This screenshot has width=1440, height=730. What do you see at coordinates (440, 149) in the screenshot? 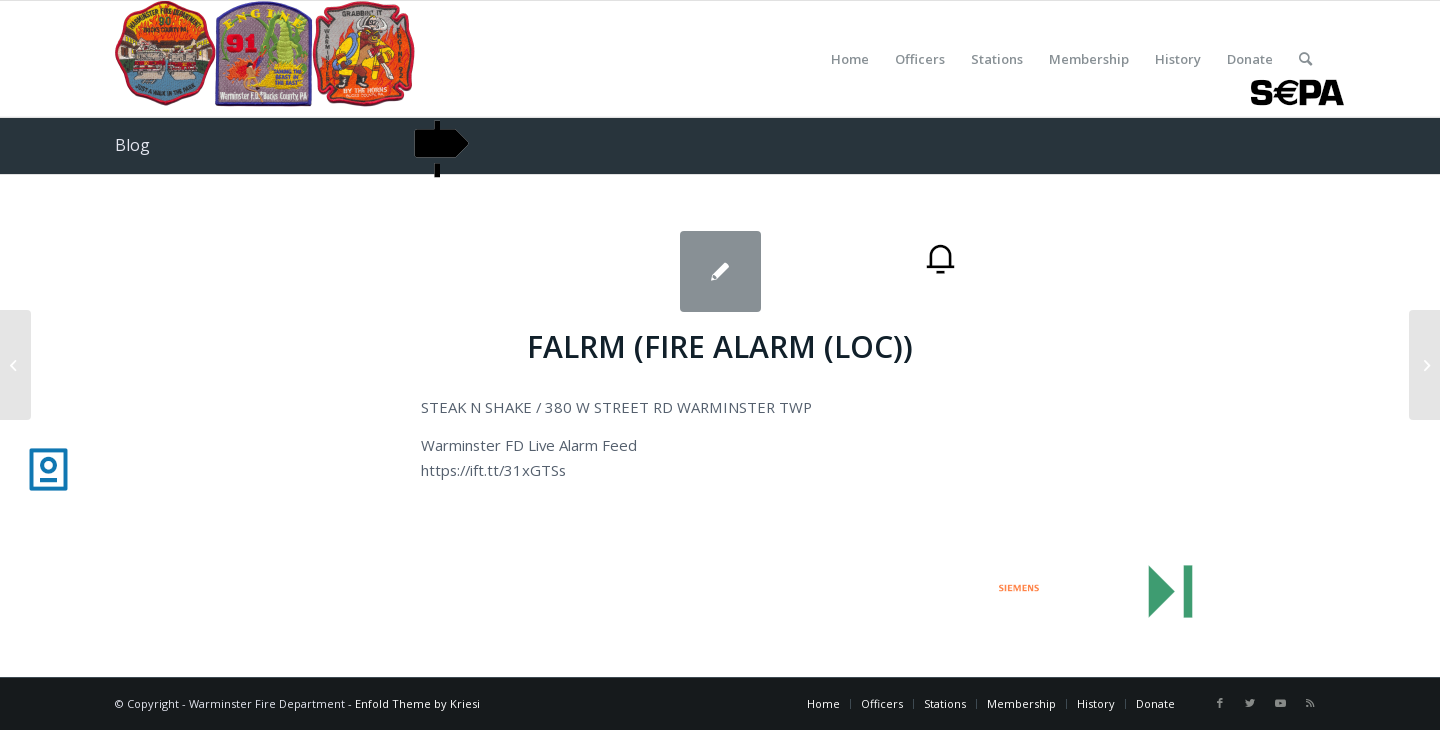
I see `get directions or navigate to a destination` at bounding box center [440, 149].